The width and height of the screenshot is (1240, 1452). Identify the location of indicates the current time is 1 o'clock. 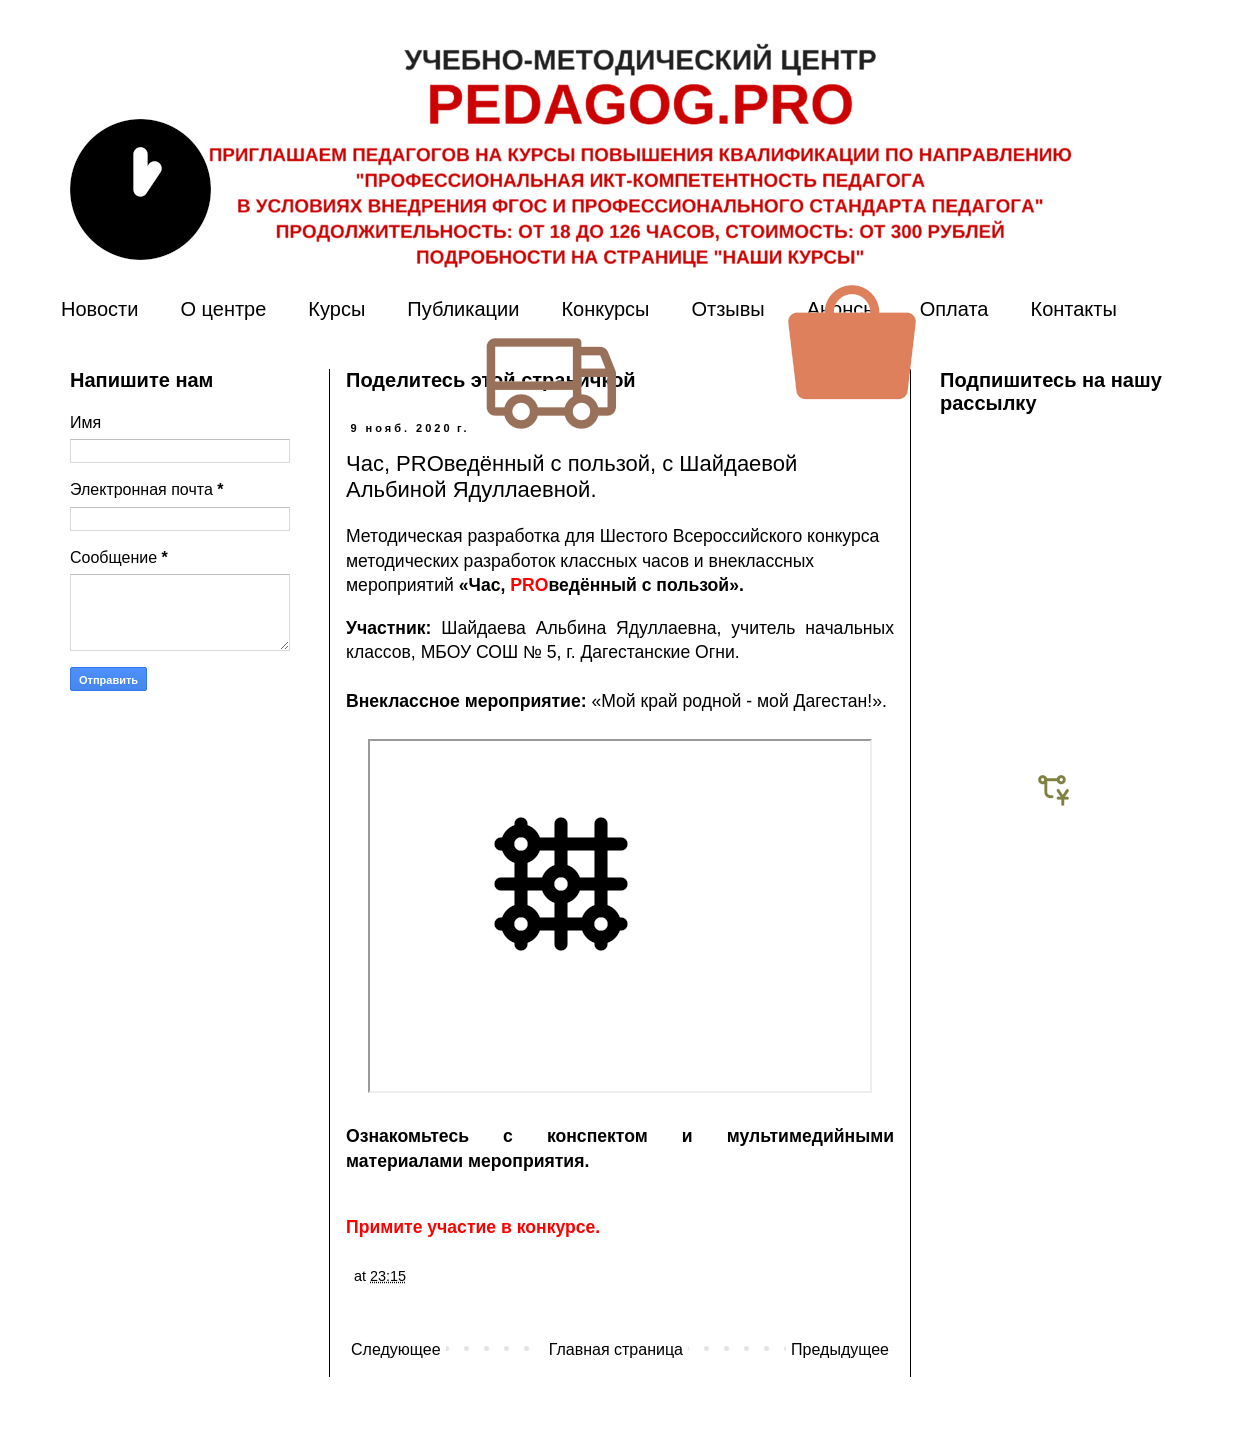
(140, 189).